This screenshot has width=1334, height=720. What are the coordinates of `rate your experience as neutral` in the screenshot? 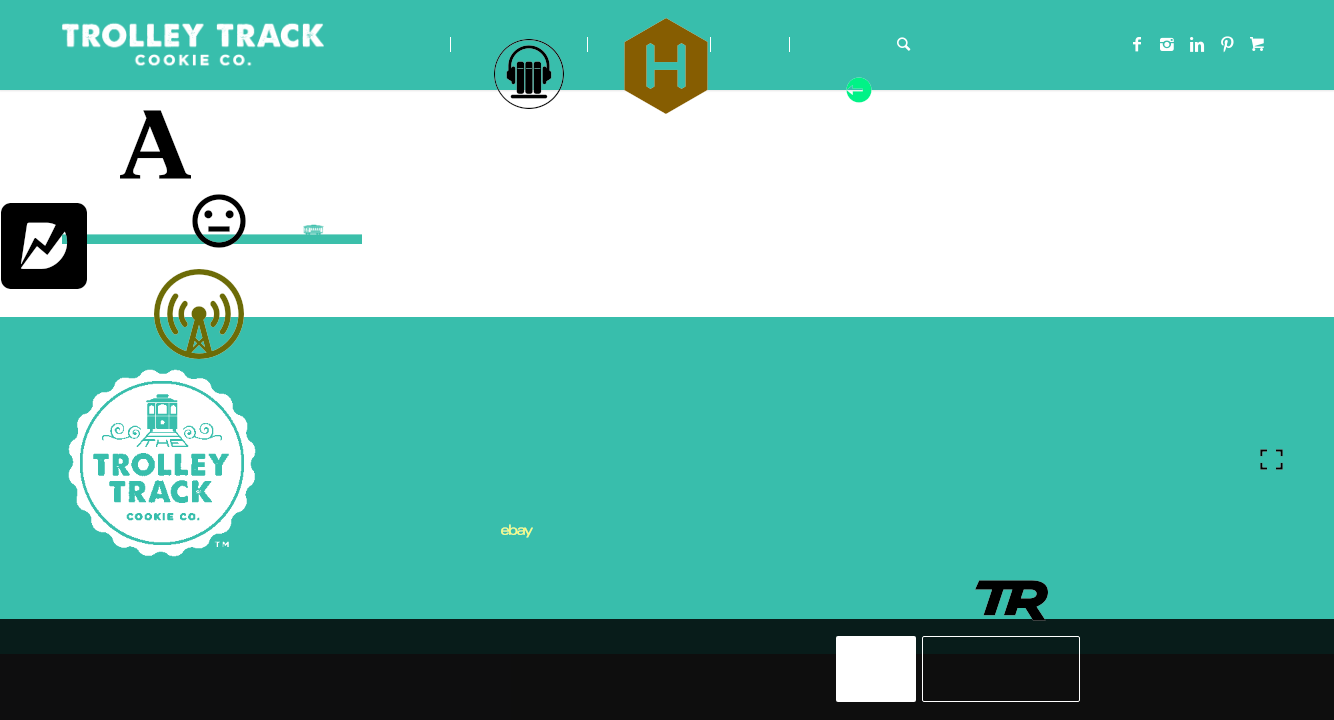 It's located at (219, 221).